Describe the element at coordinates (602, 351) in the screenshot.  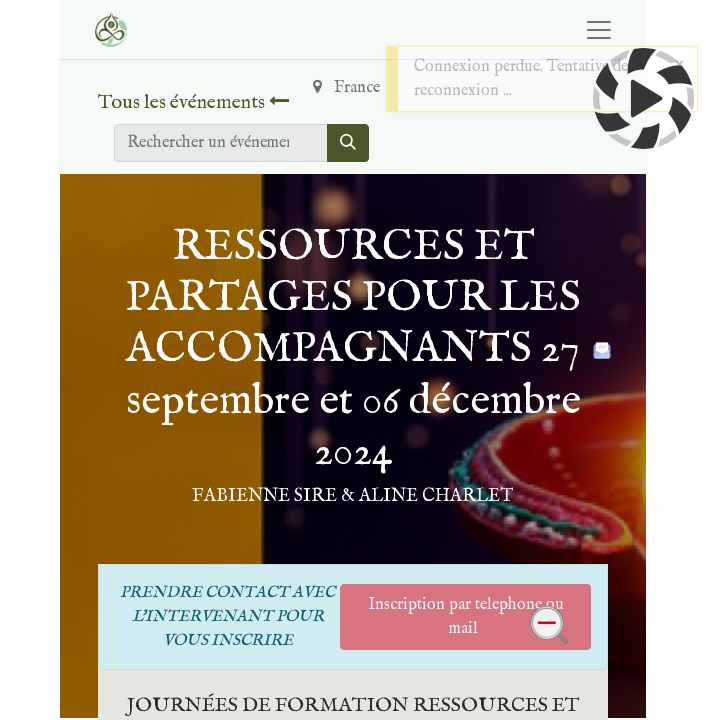
I see `indicates a message has been read` at that location.